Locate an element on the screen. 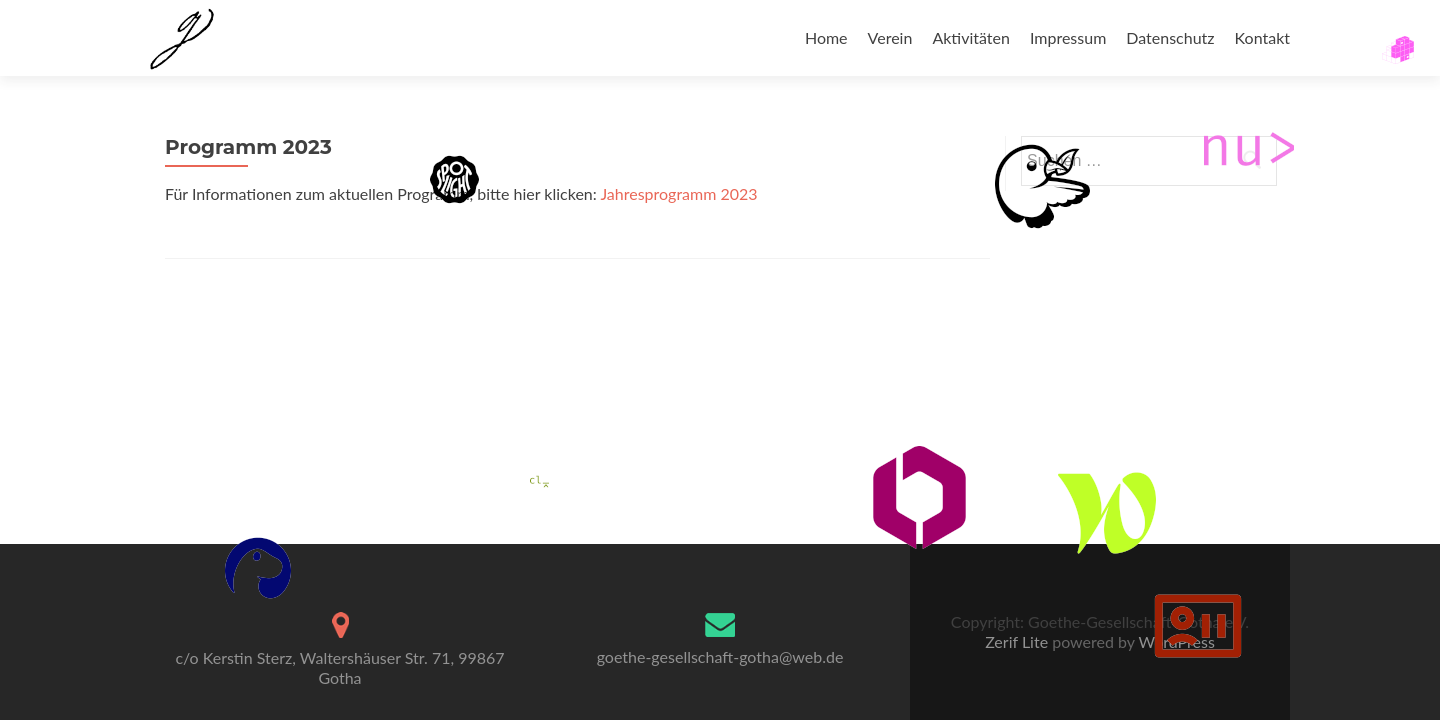 The image size is (1440, 720). nushell application logo is located at coordinates (1249, 149).